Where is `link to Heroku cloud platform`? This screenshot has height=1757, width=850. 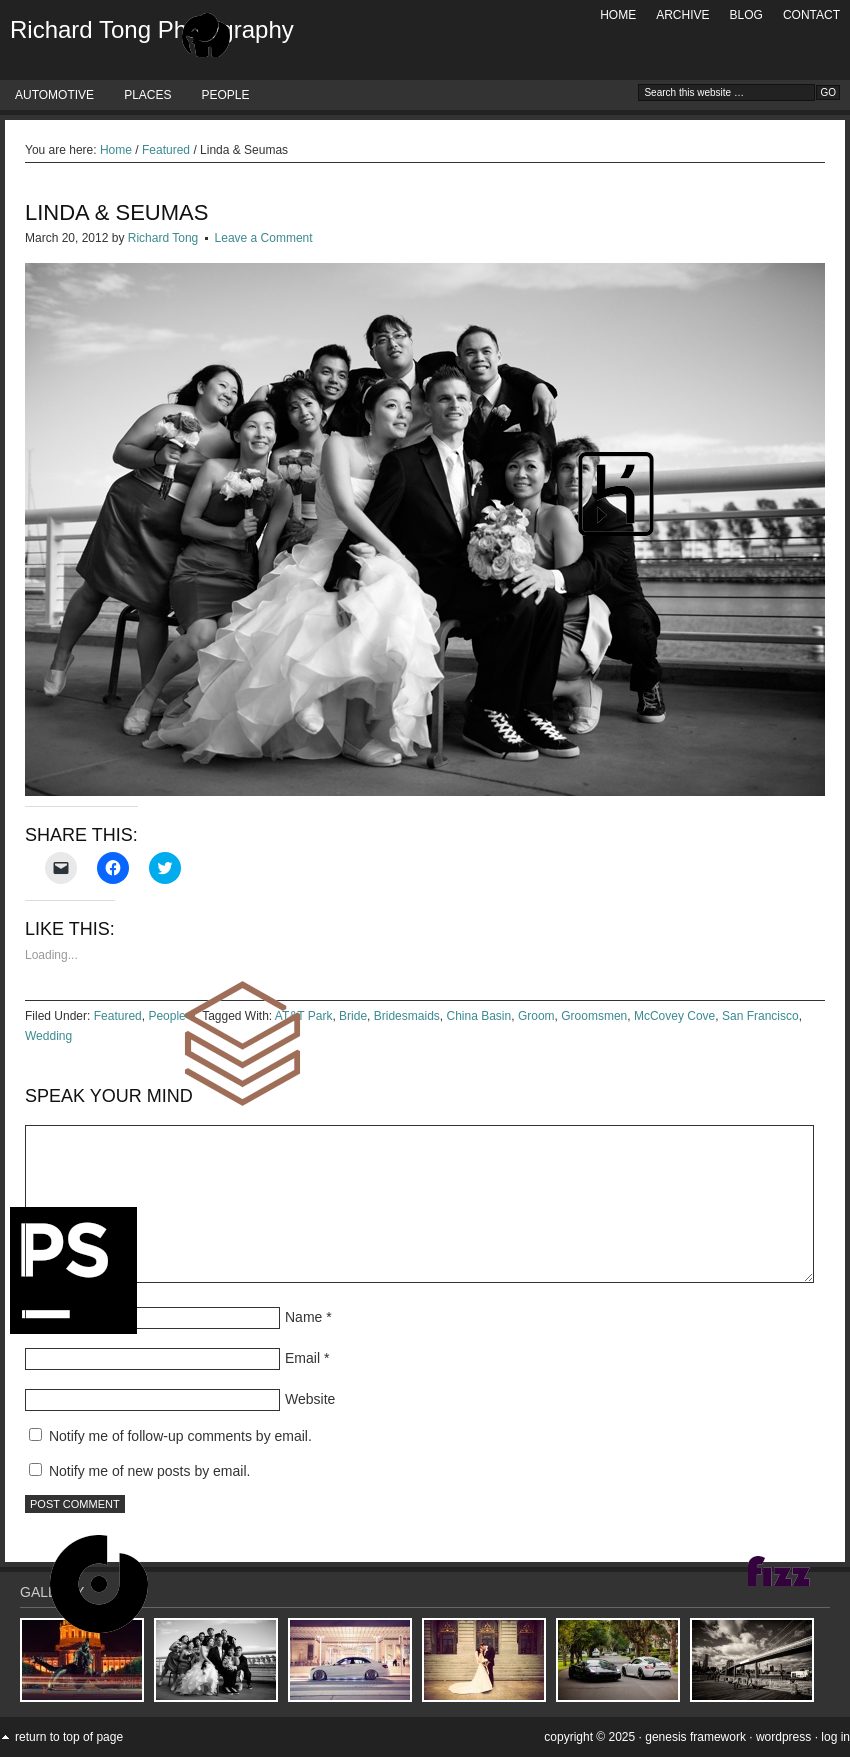 link to Heroku cloud platform is located at coordinates (616, 494).